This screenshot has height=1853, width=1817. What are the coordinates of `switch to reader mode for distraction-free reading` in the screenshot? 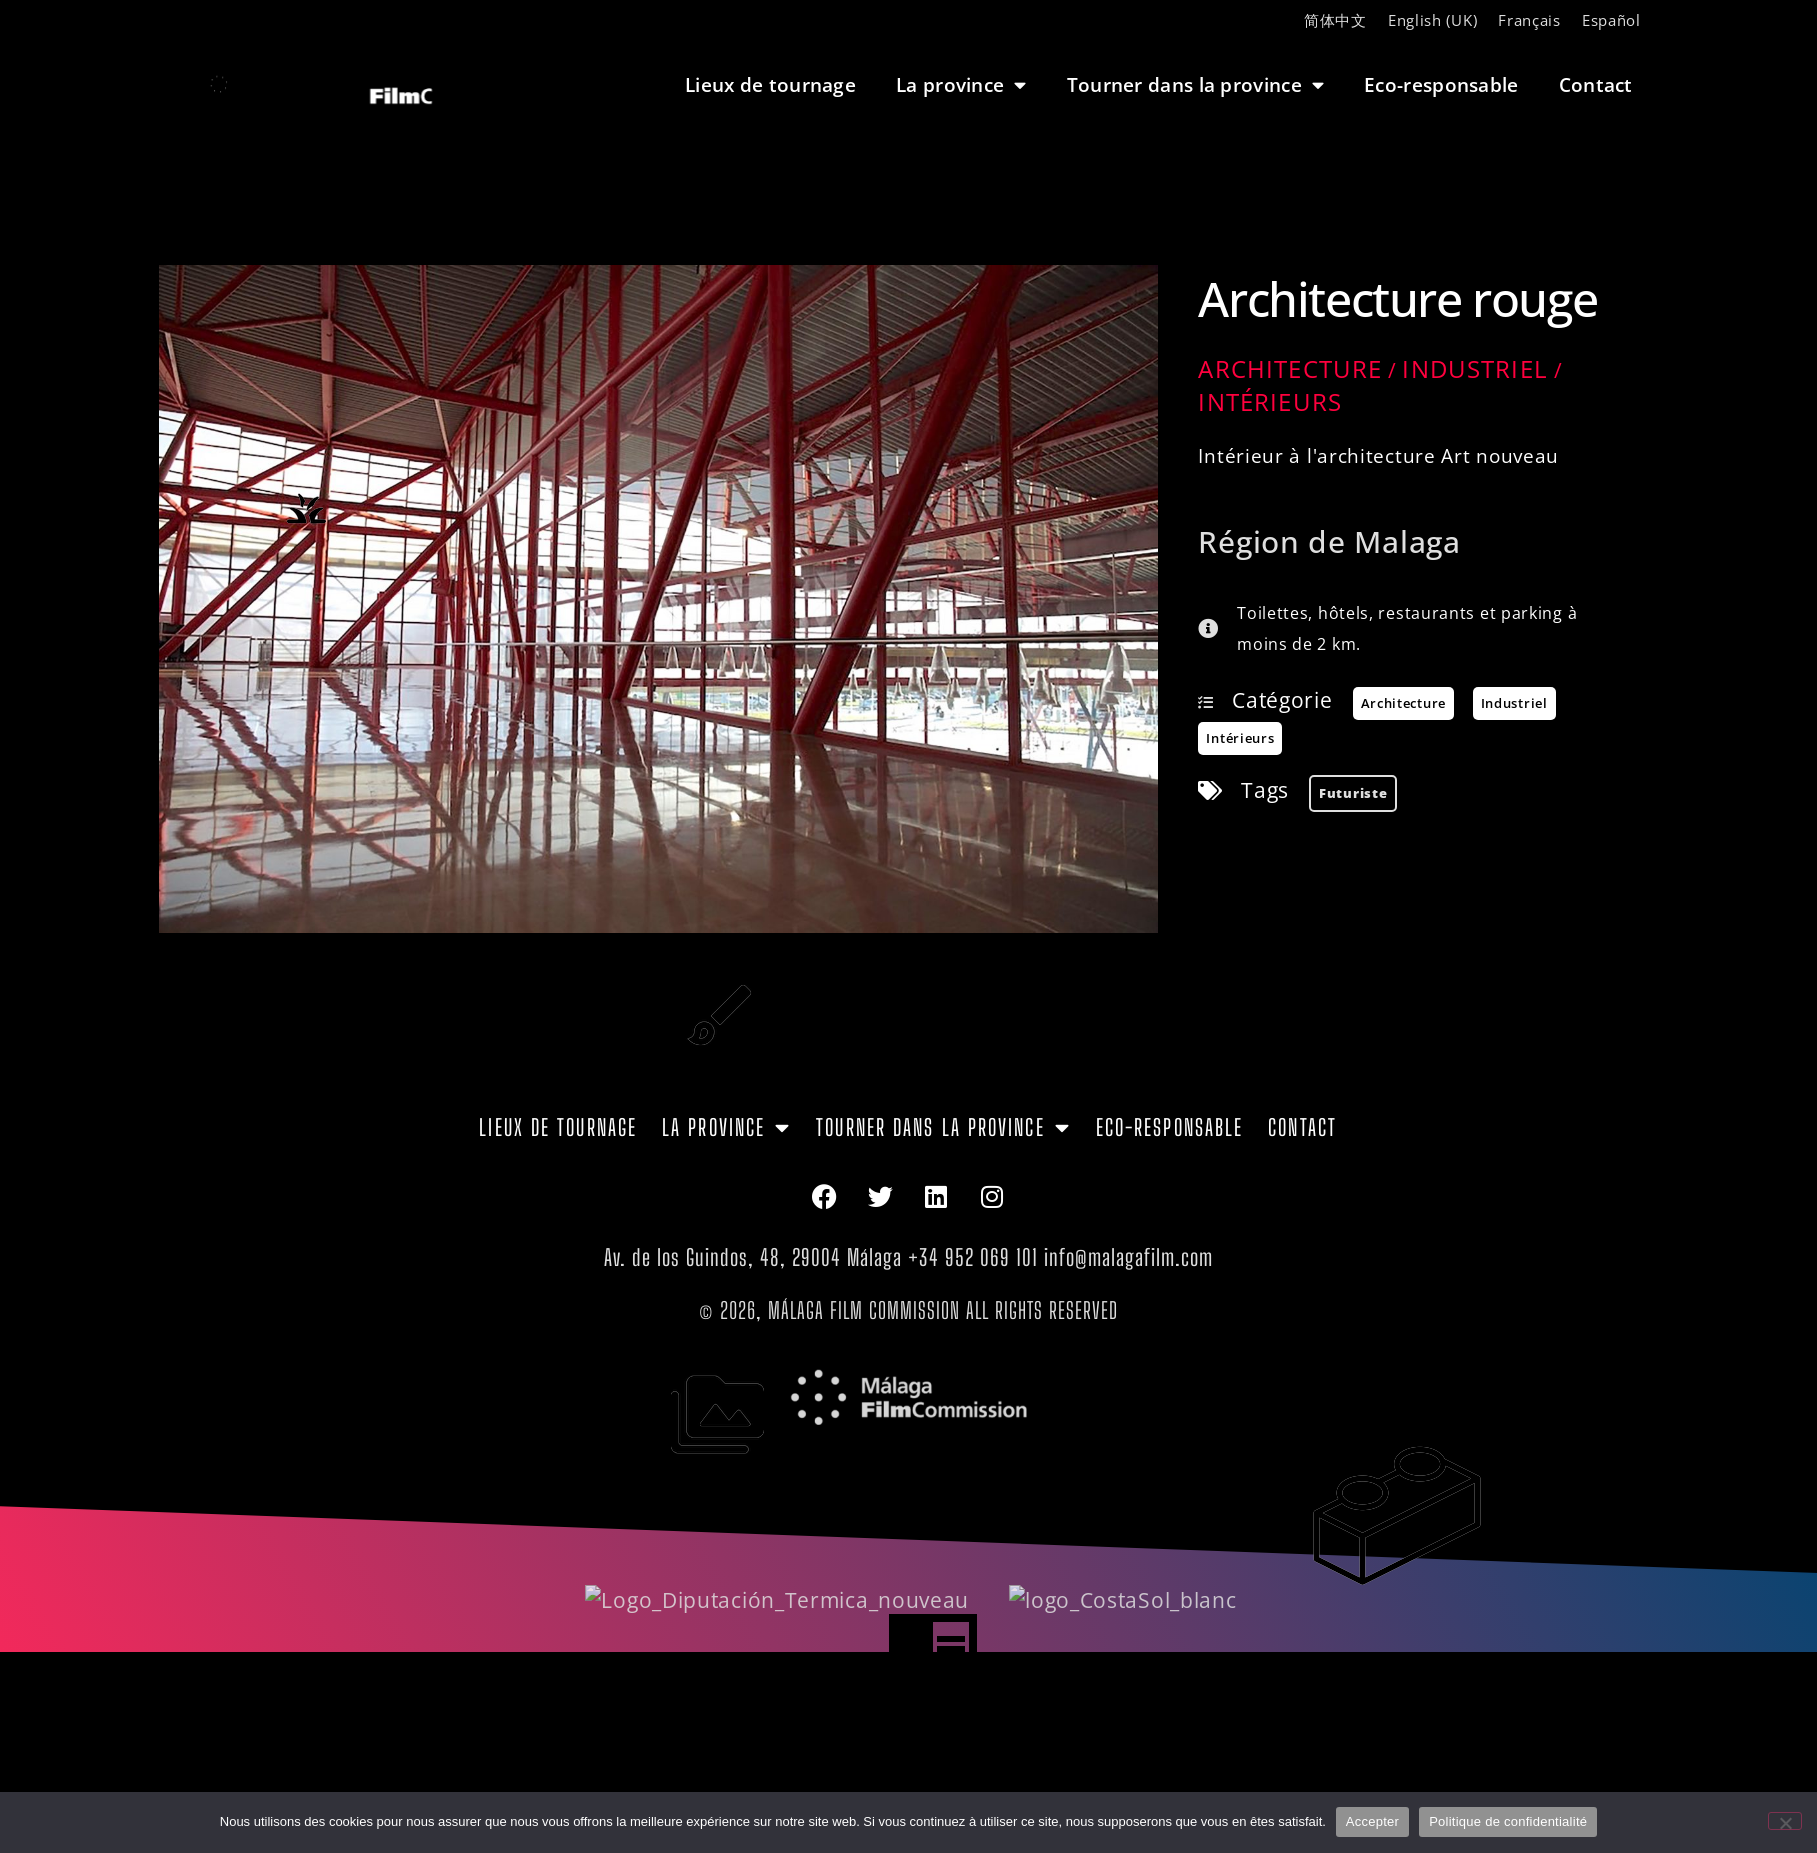 It's located at (933, 1646).